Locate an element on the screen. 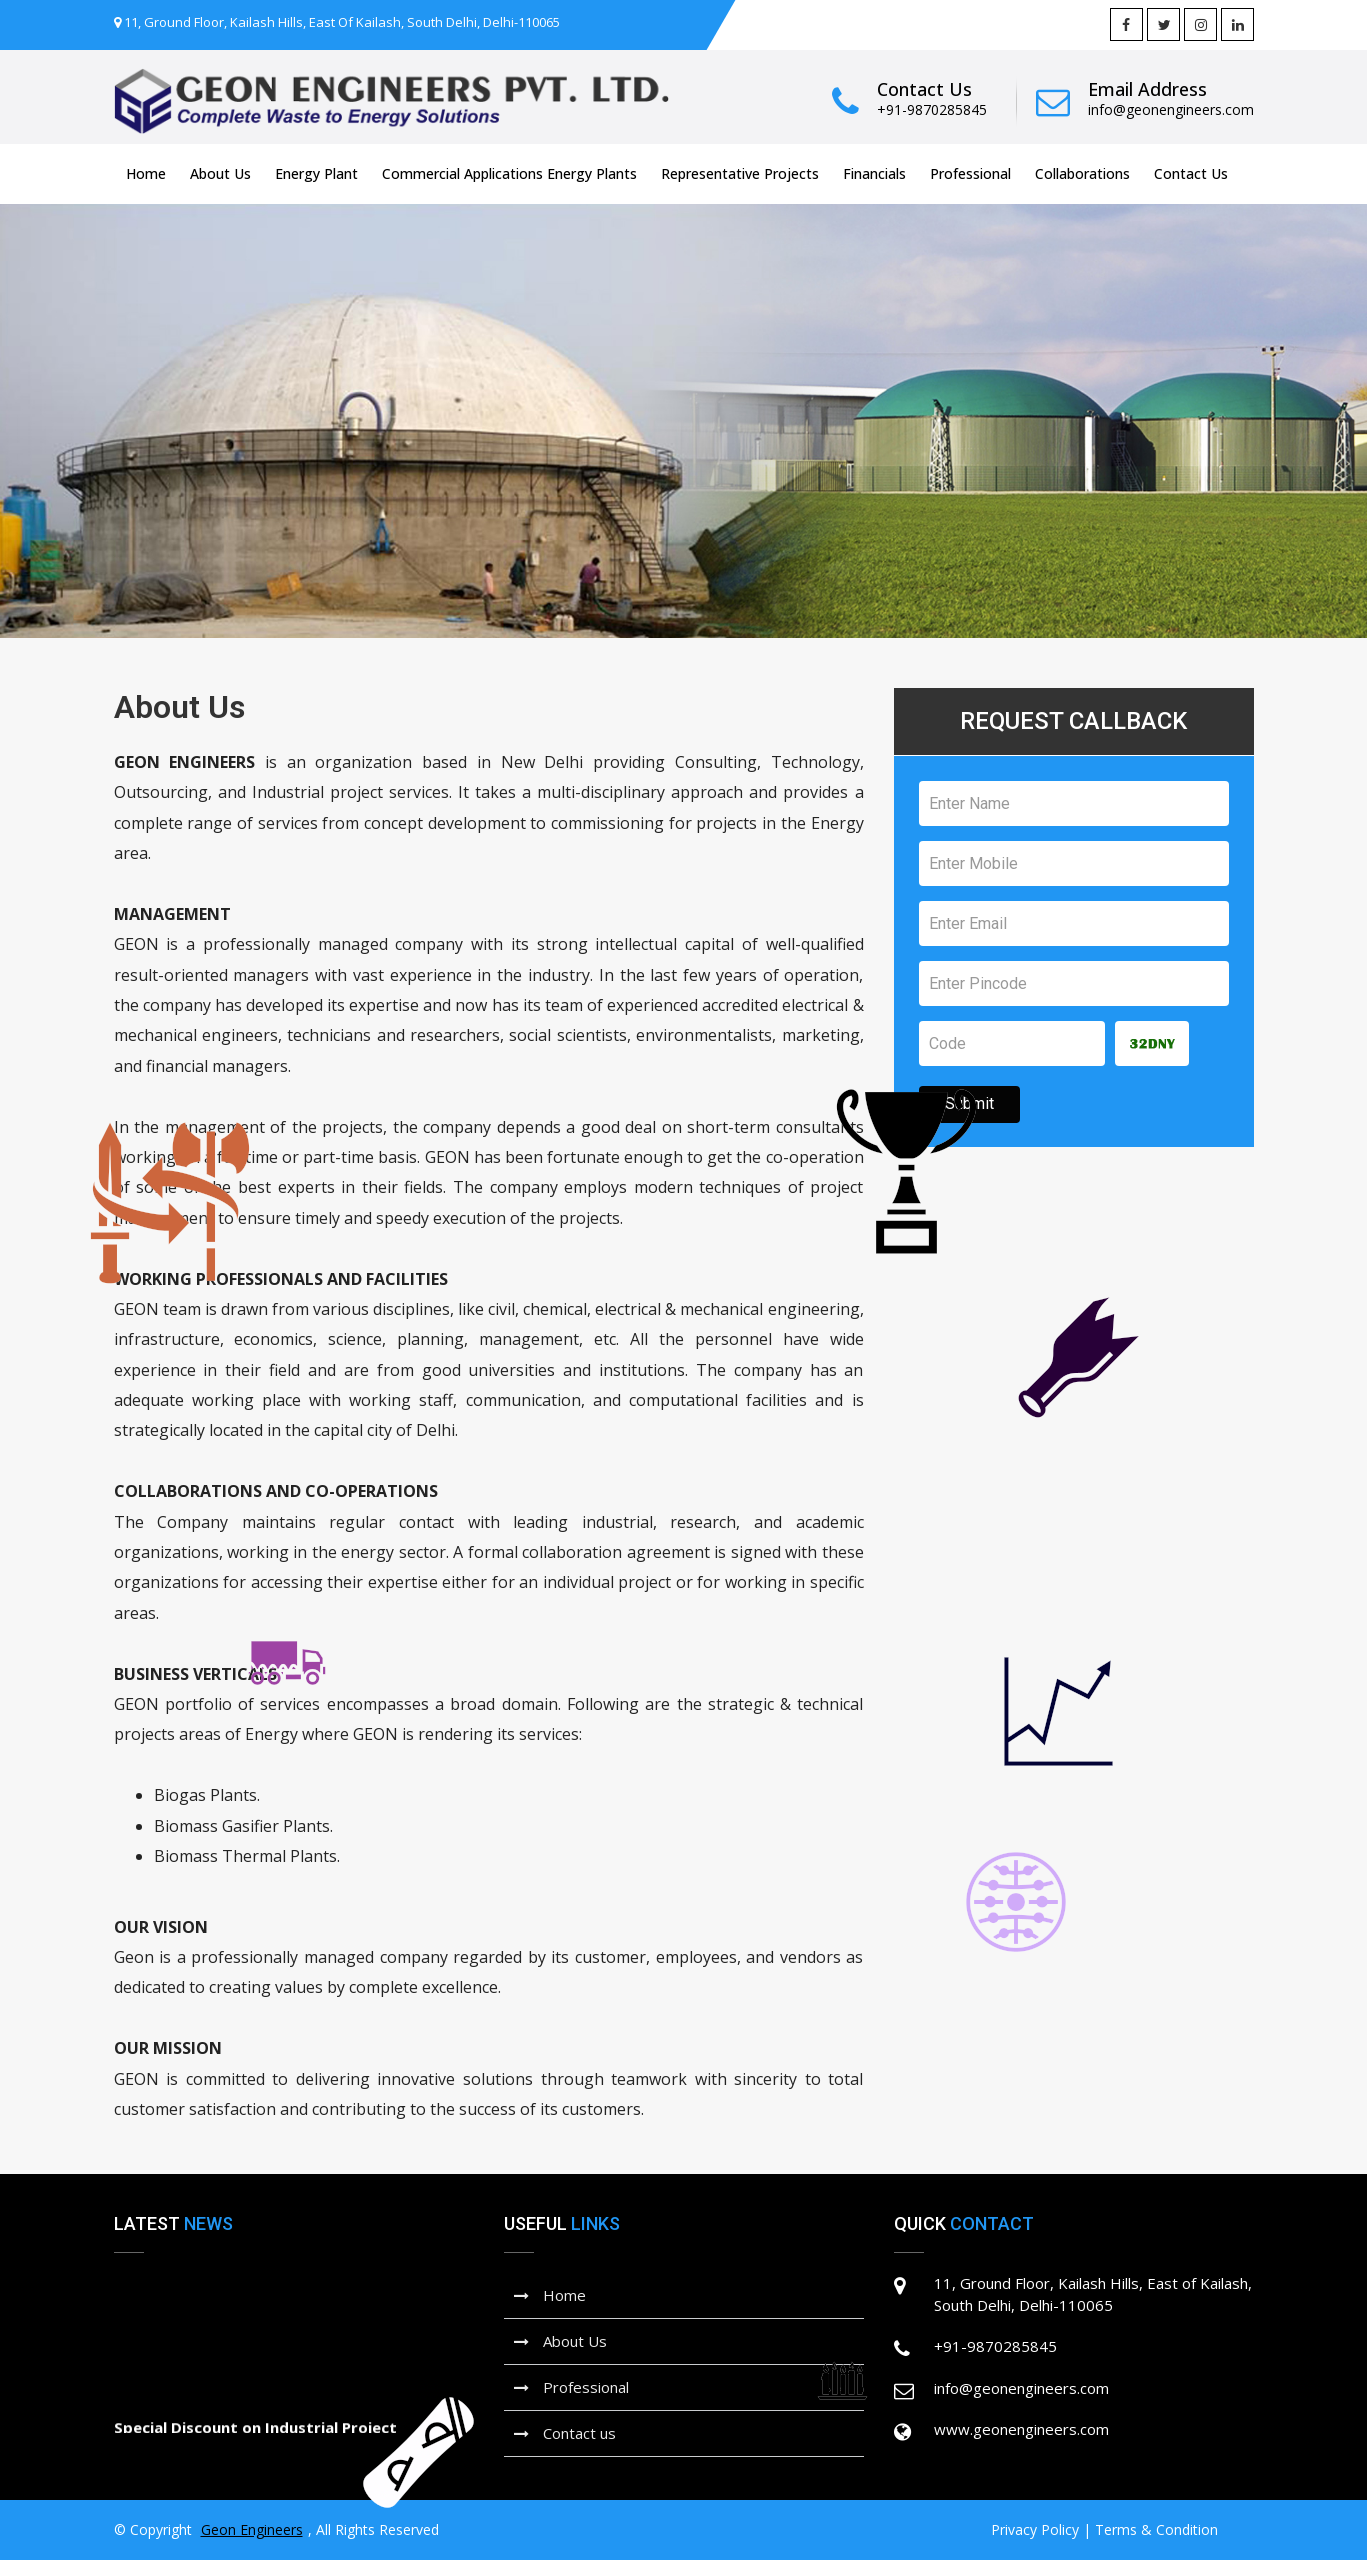 This screenshot has height=2560, width=1367. view analytics or statistics is located at coordinates (1058, 1711).